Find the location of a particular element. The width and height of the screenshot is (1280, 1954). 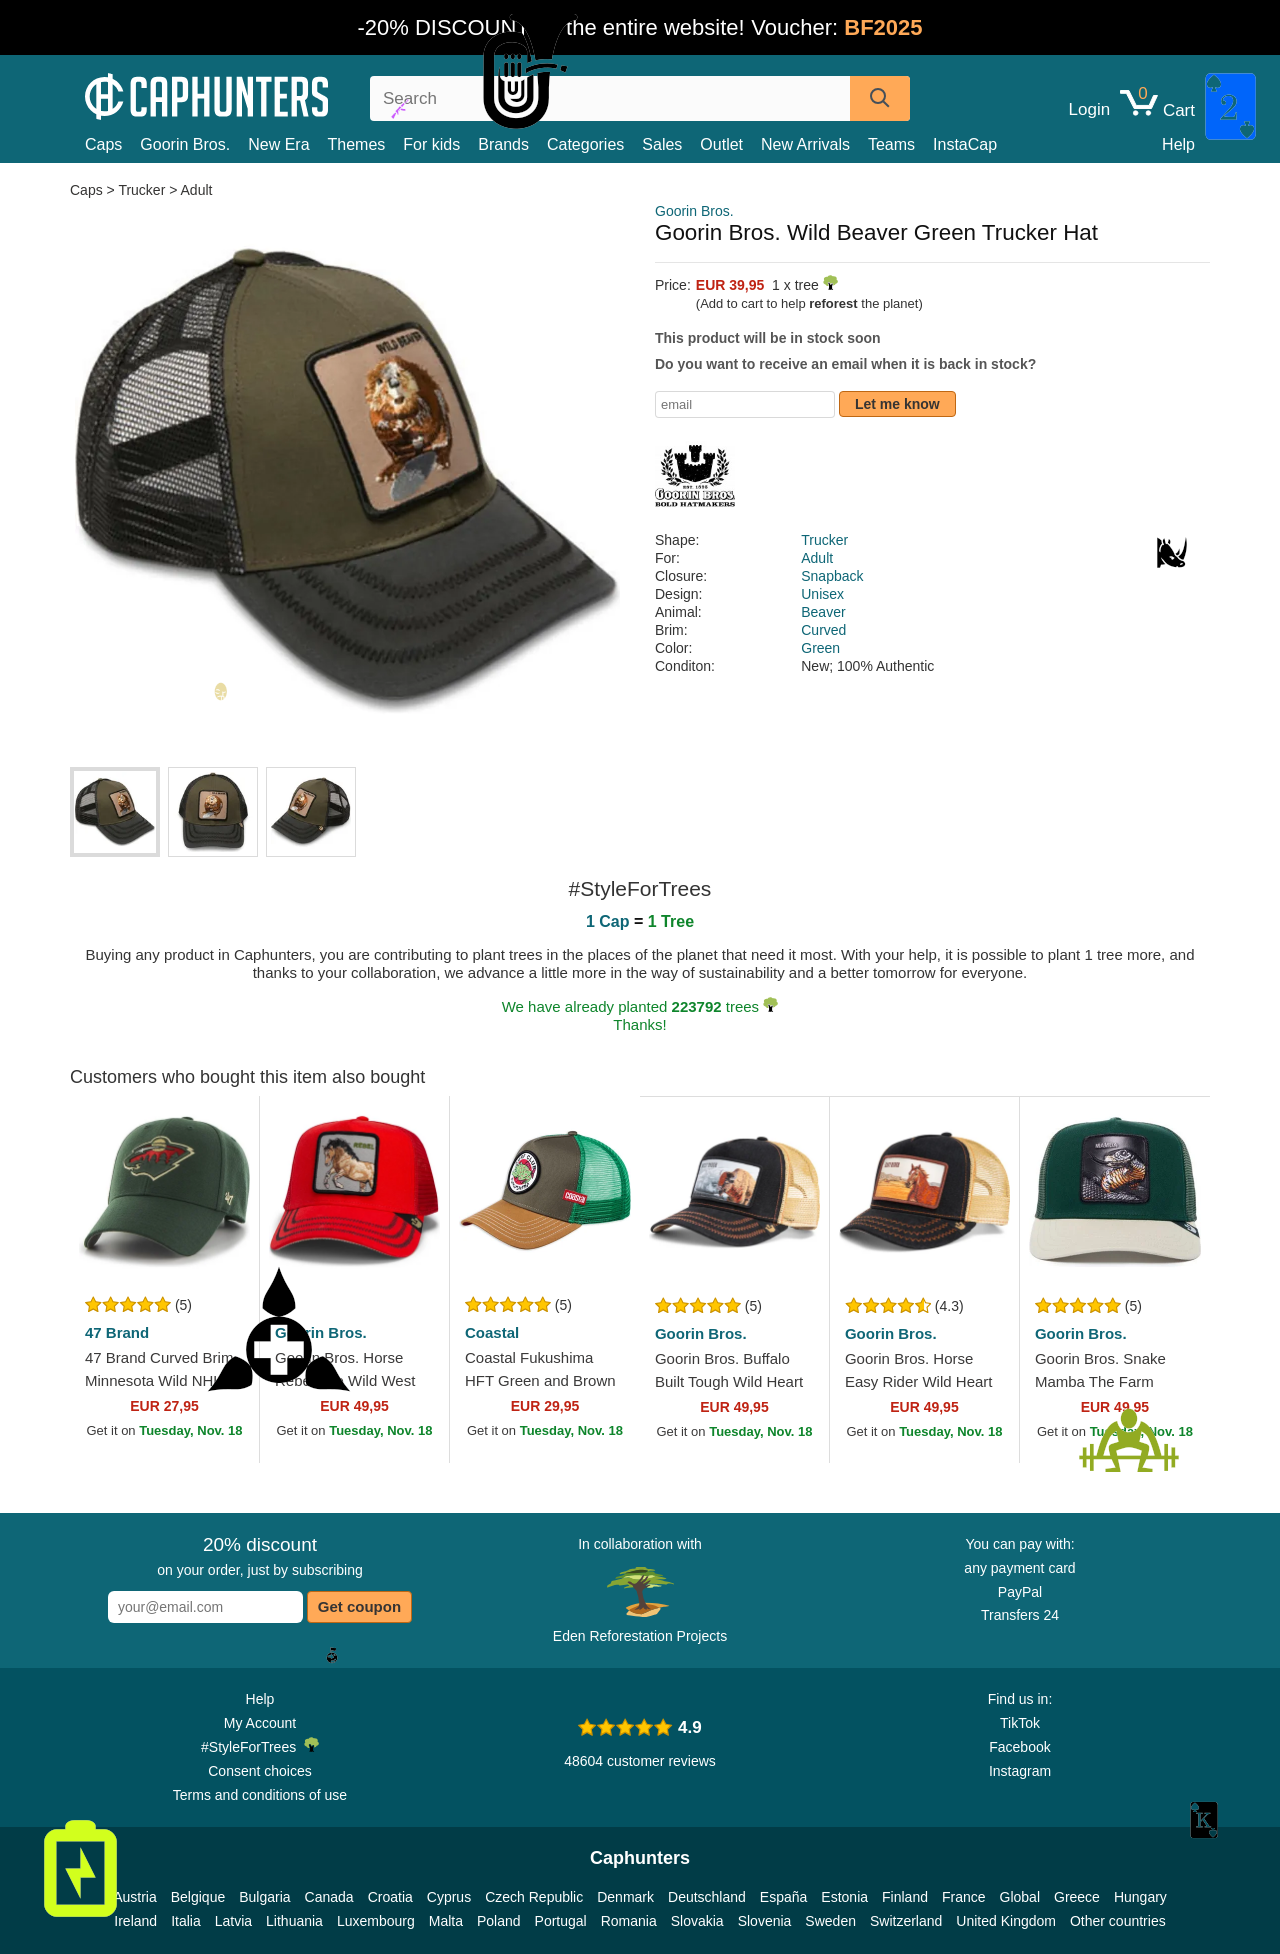

select tuba as your instrument is located at coordinates (525, 70).